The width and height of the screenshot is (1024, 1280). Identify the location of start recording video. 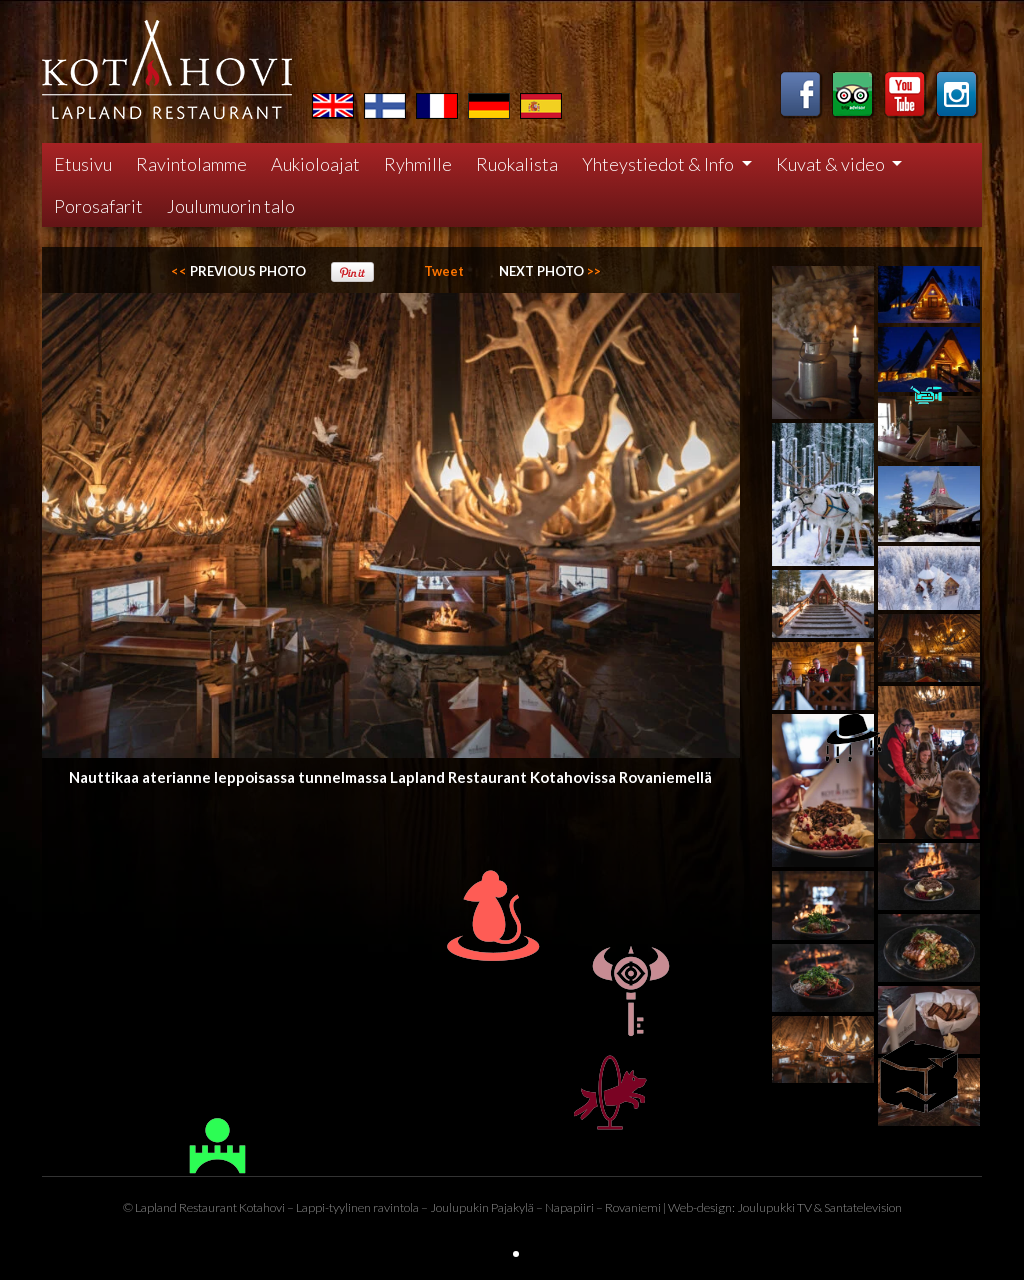
(926, 395).